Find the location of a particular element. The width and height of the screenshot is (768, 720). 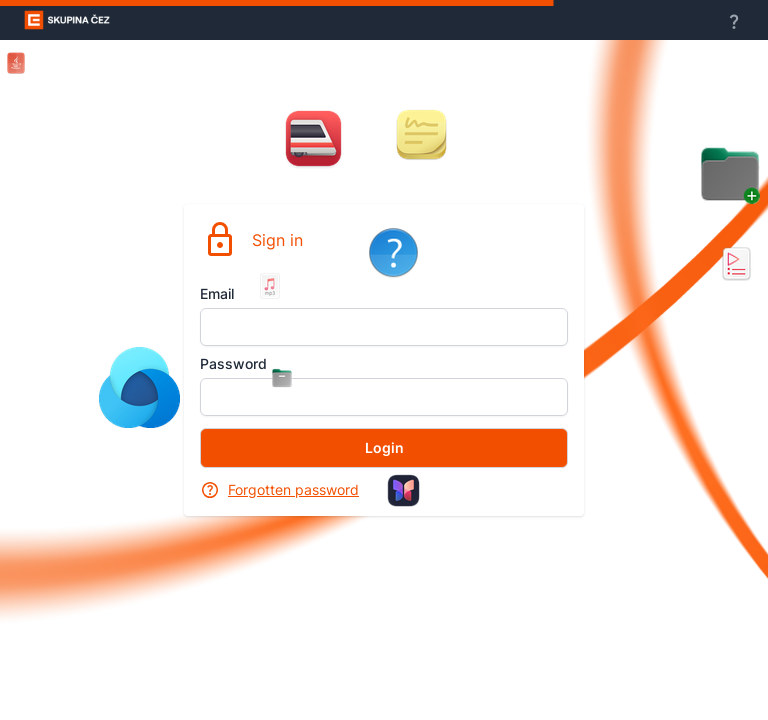

an mp3 audio file is located at coordinates (270, 286).